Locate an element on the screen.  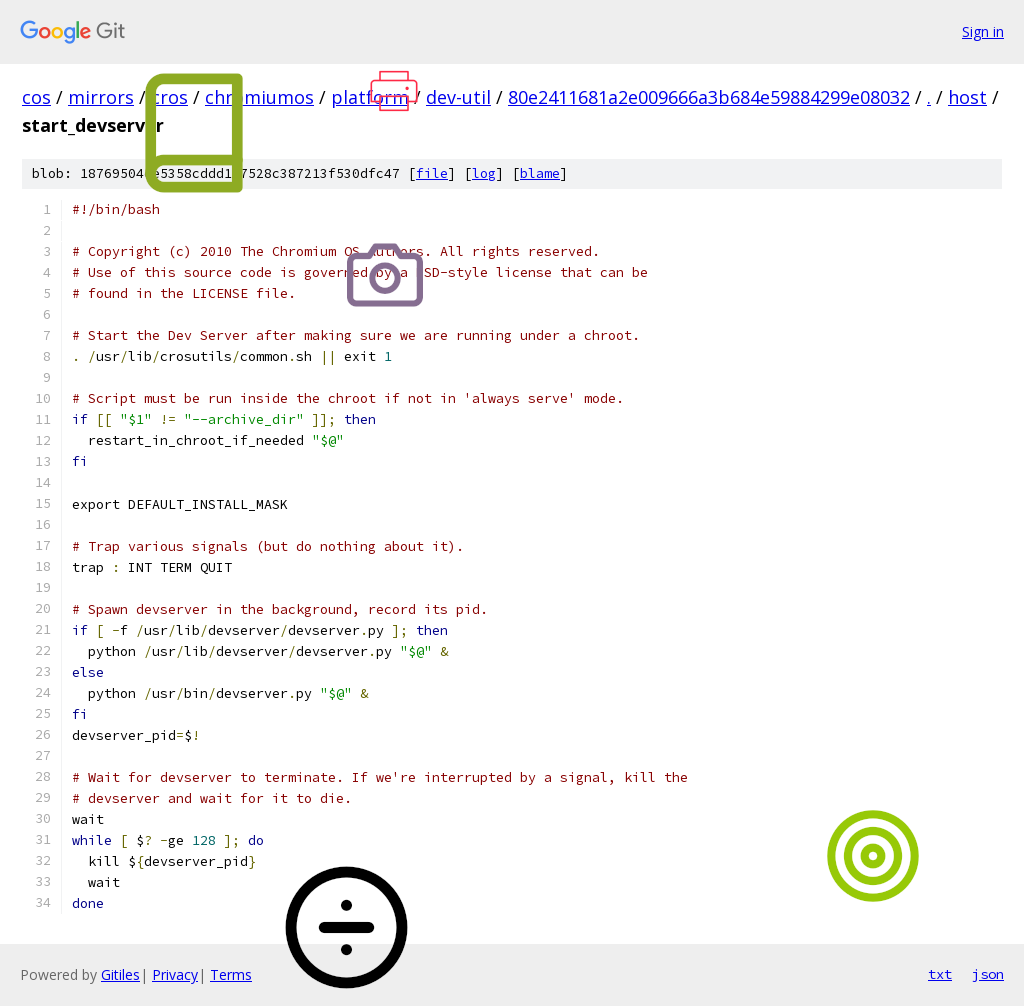
set a goal or target is located at coordinates (873, 856).